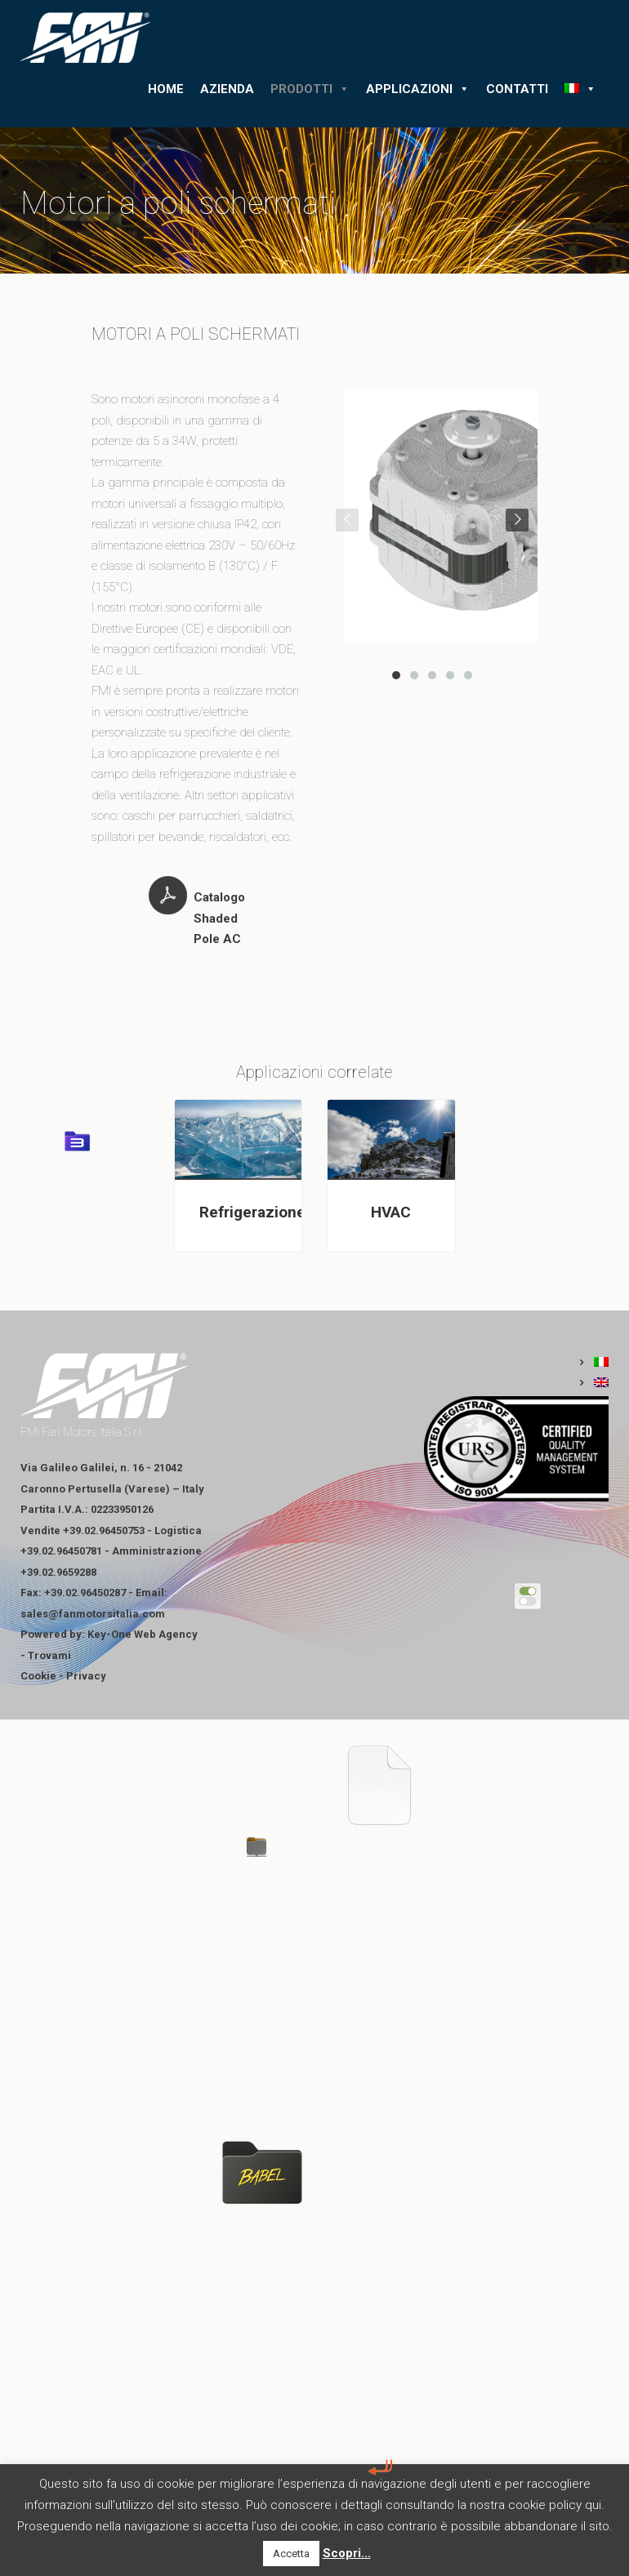  I want to click on indicates an empty or zero-byte file, so click(379, 1785).